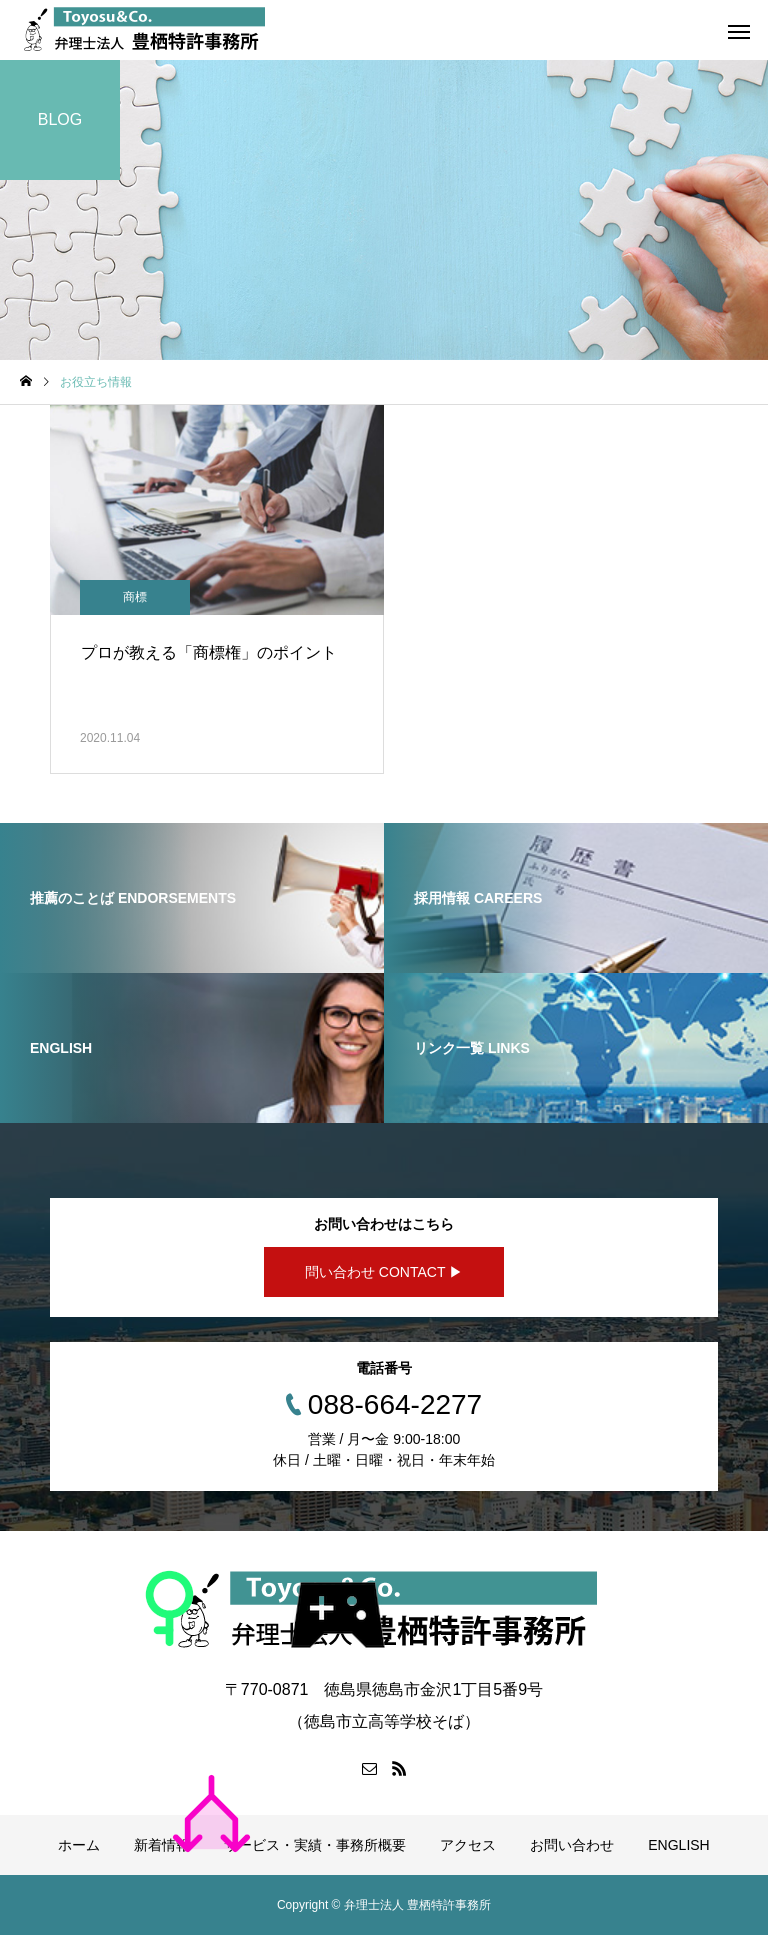  I want to click on split content into multiple paths, so click(211, 1816).